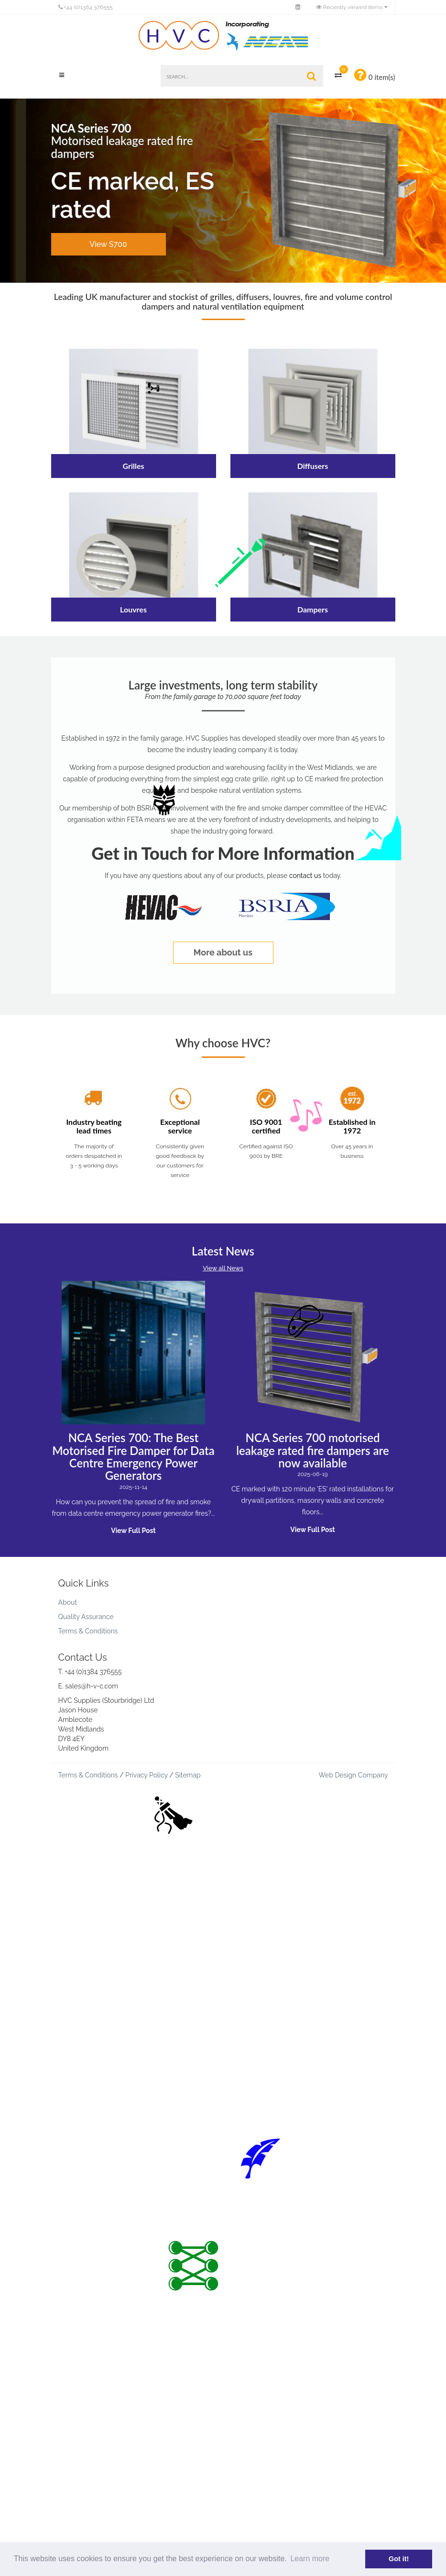 This screenshot has width=446, height=2576. What do you see at coordinates (378, 837) in the screenshot?
I see `indicates progress toward a goal or milestone` at bounding box center [378, 837].